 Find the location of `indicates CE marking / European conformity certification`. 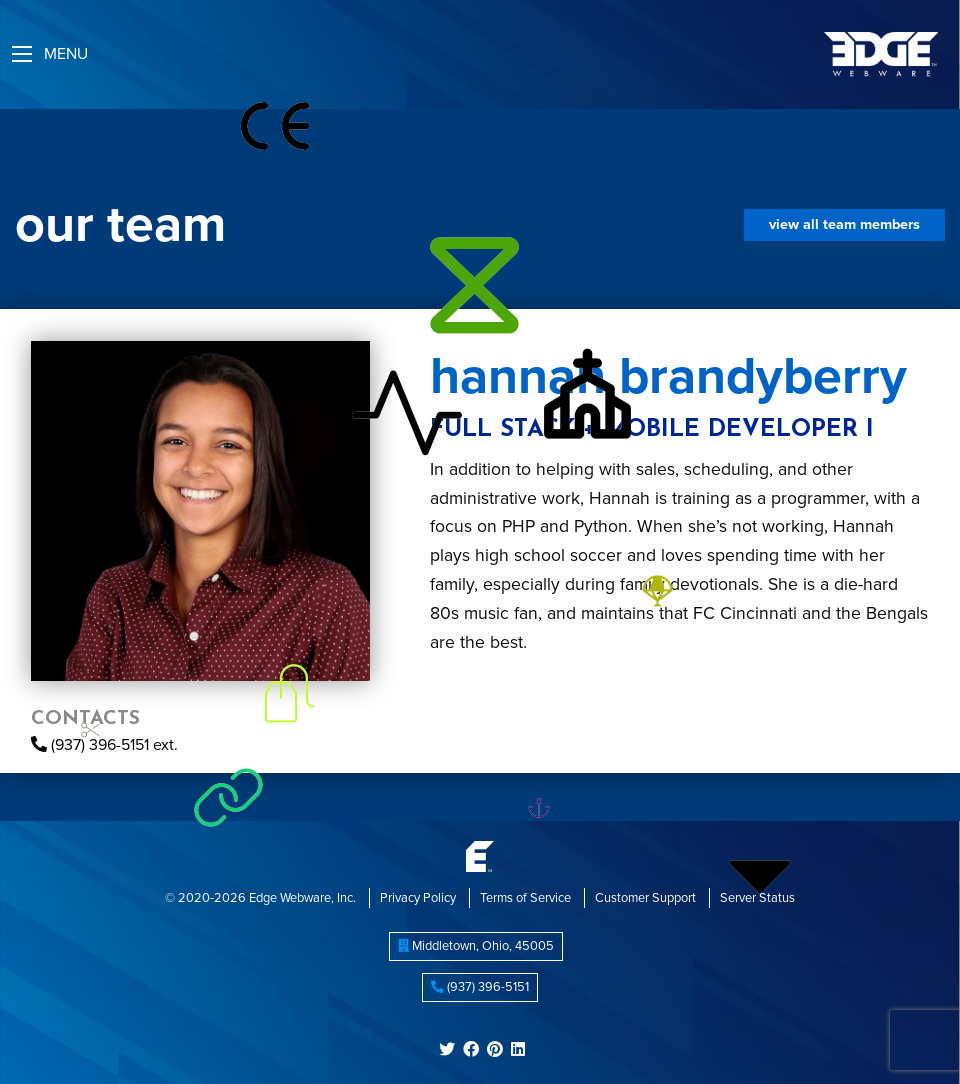

indicates CE marking / European conformity certification is located at coordinates (275, 126).